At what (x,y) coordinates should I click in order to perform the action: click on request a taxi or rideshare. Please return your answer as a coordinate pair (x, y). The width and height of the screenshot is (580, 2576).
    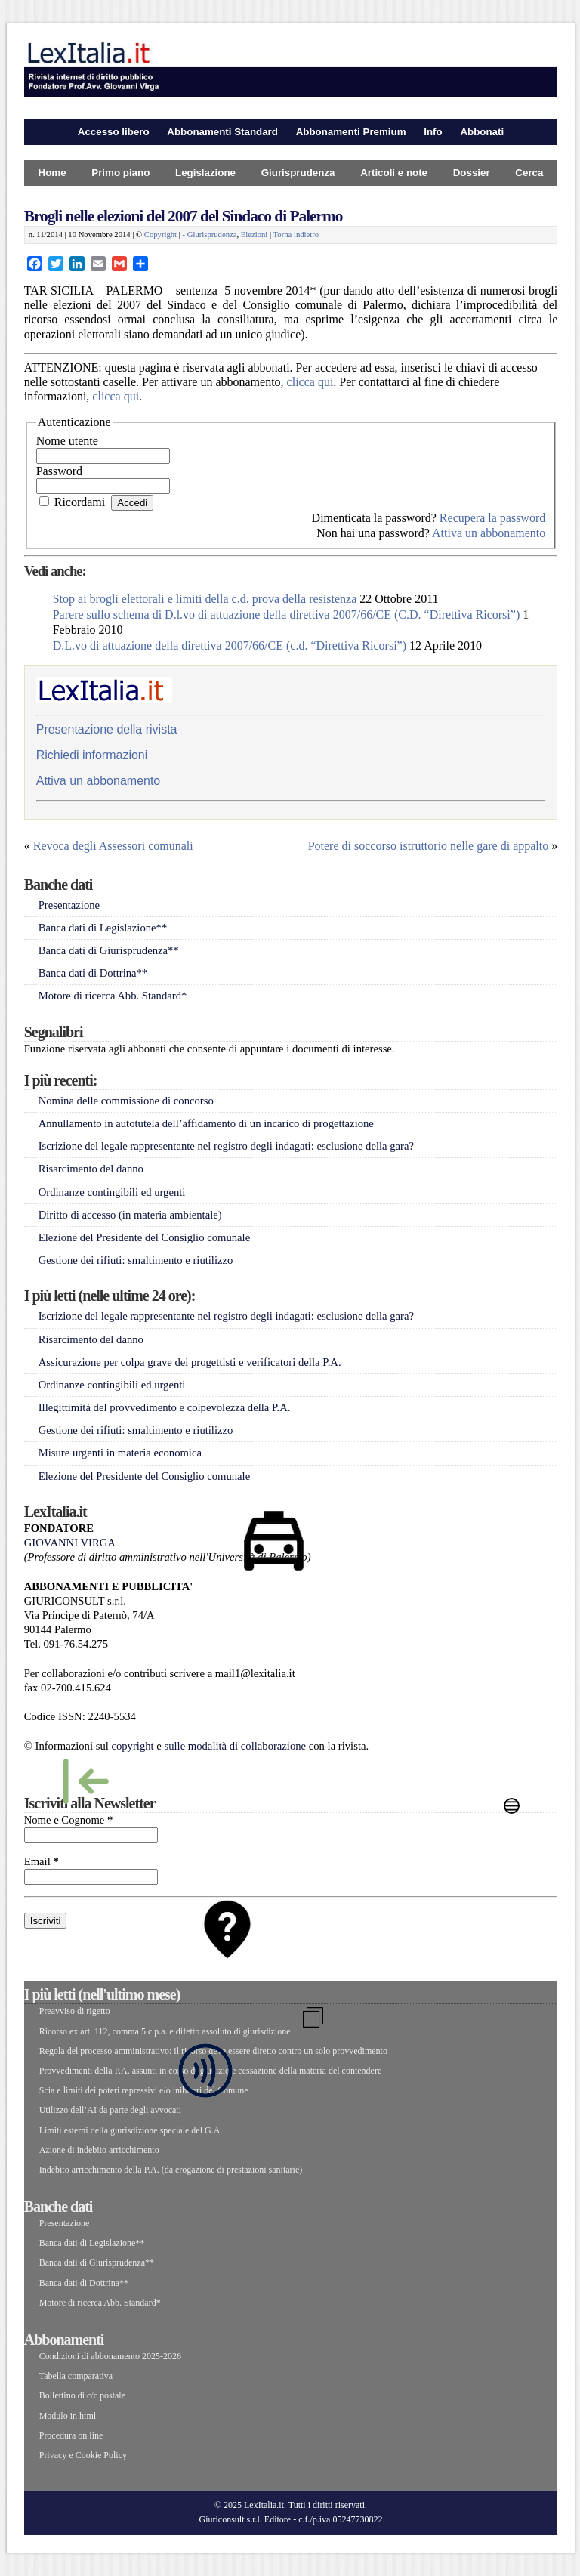
    Looking at the image, I should click on (273, 1540).